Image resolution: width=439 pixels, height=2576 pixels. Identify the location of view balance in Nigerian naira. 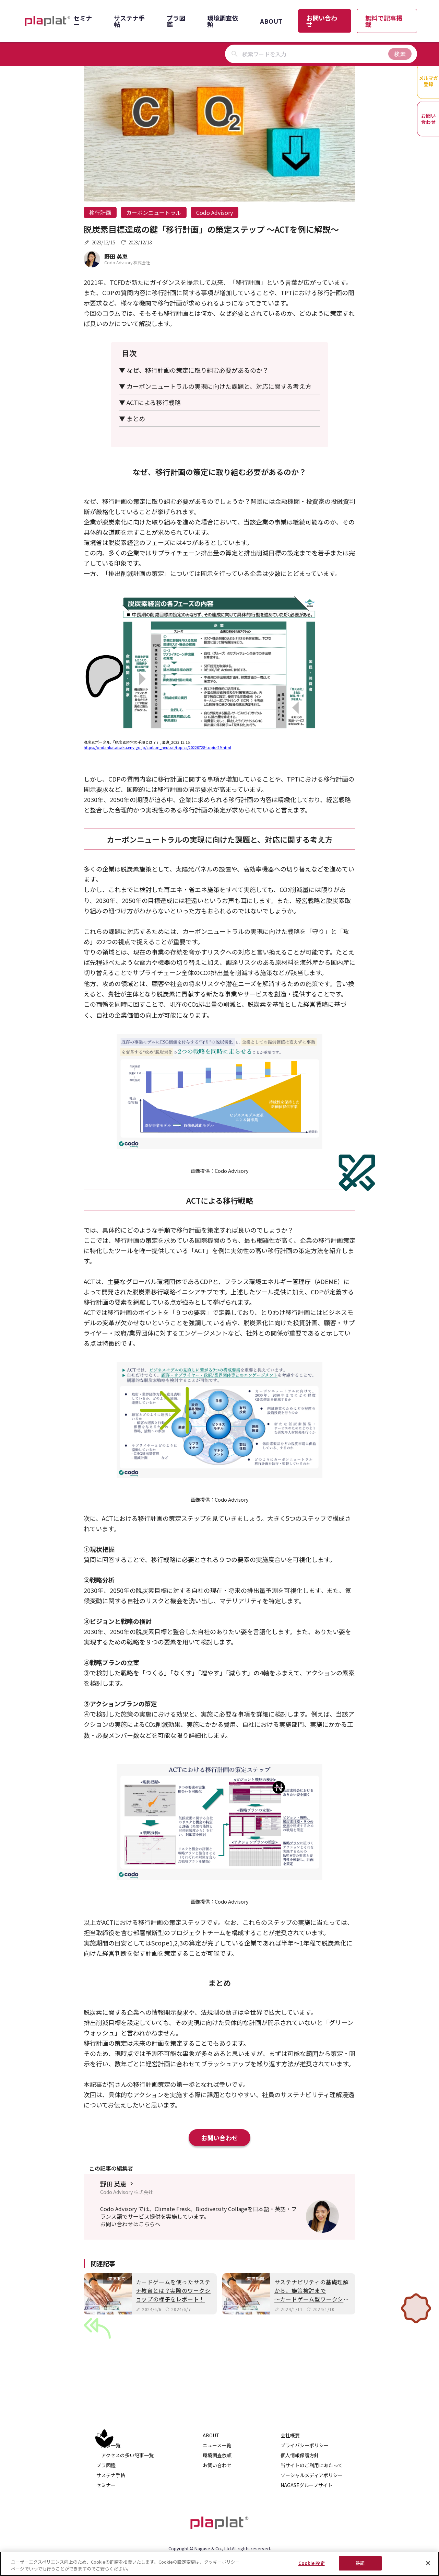
(278, 1787).